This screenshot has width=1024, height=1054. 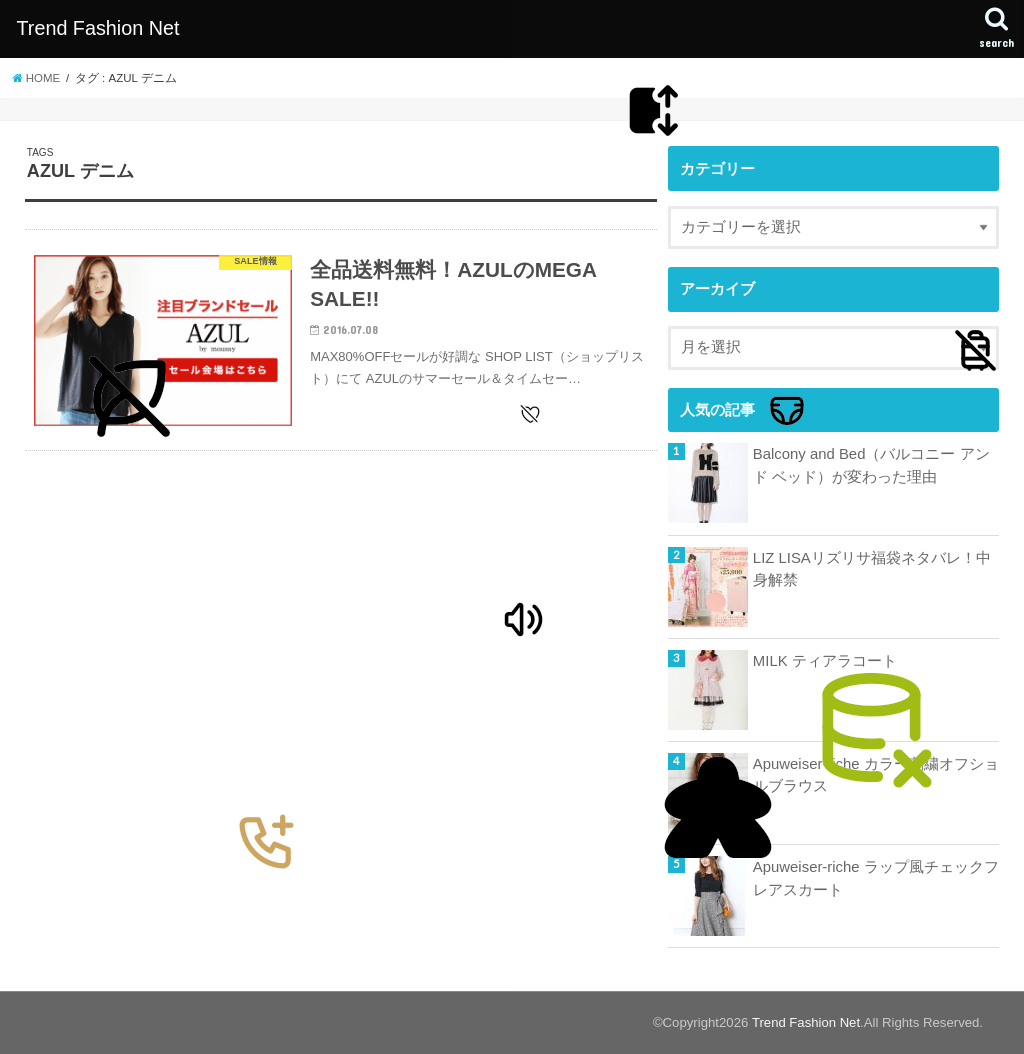 What do you see at coordinates (975, 350) in the screenshot?
I see `no luggage allowed` at bounding box center [975, 350].